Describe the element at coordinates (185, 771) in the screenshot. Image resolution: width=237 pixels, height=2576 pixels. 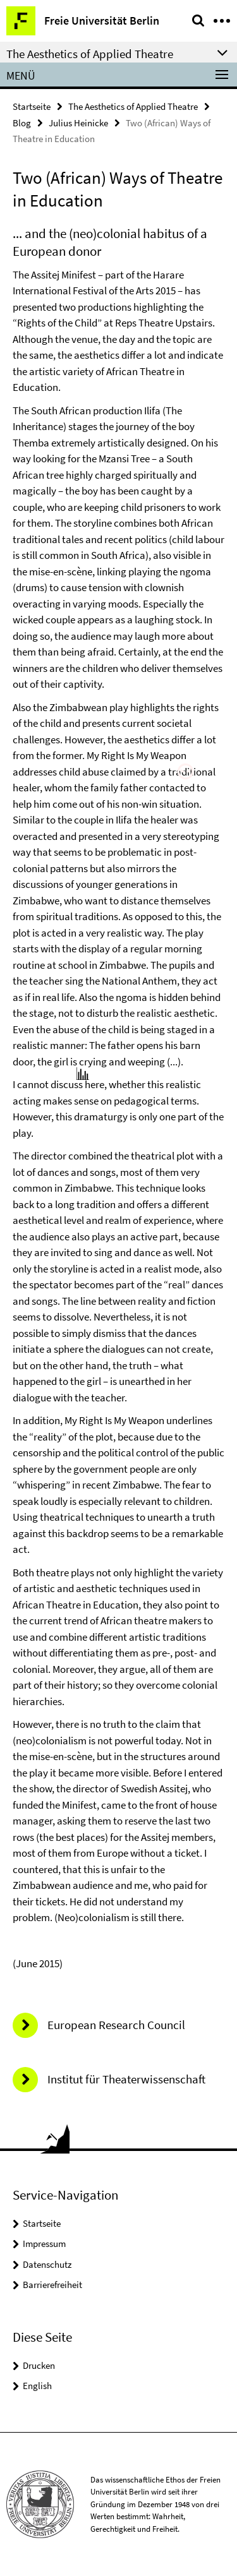
I see `indicates overkill or excessive damage in gameplay` at that location.